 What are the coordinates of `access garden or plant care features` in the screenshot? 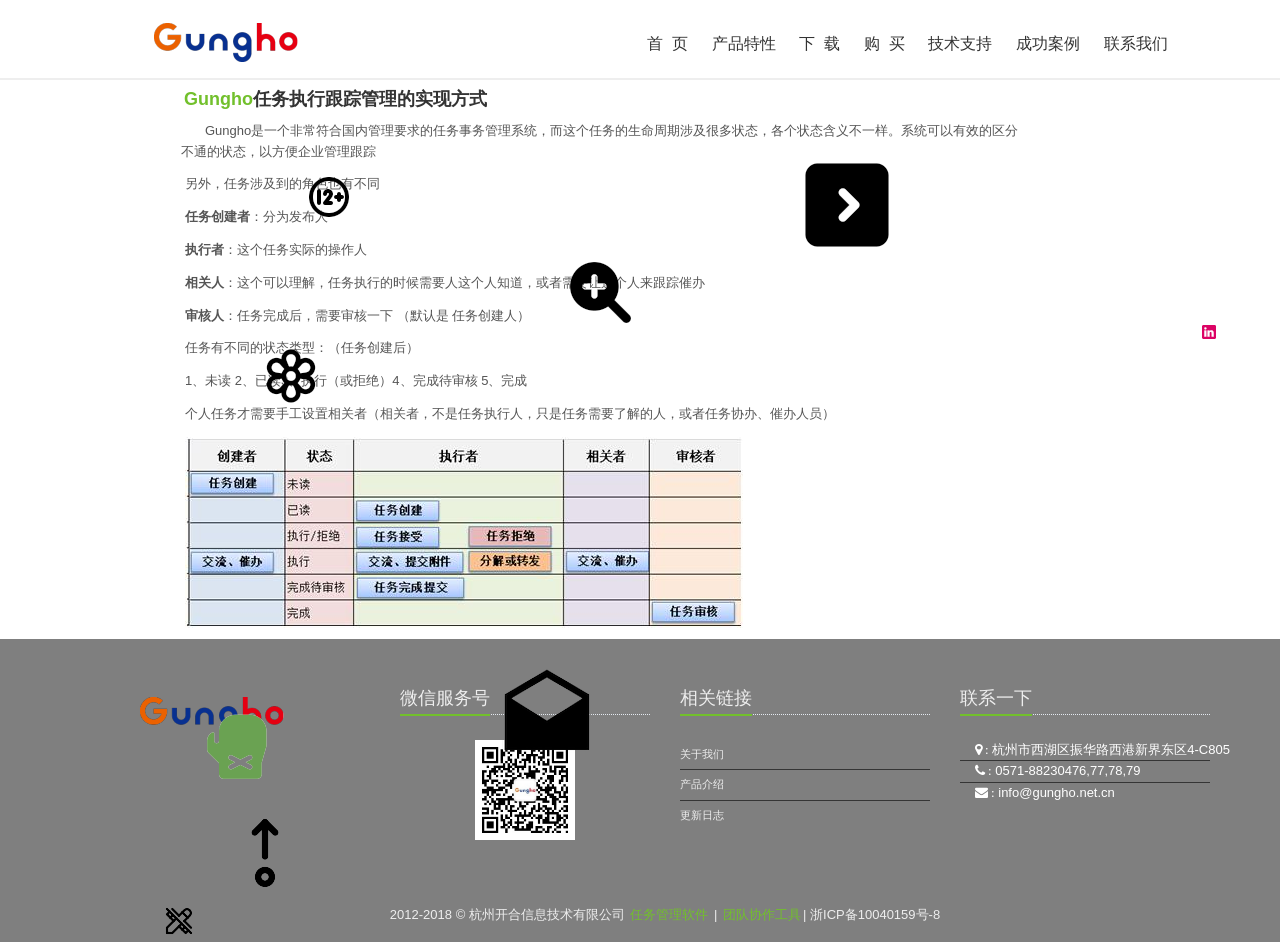 It's located at (291, 376).